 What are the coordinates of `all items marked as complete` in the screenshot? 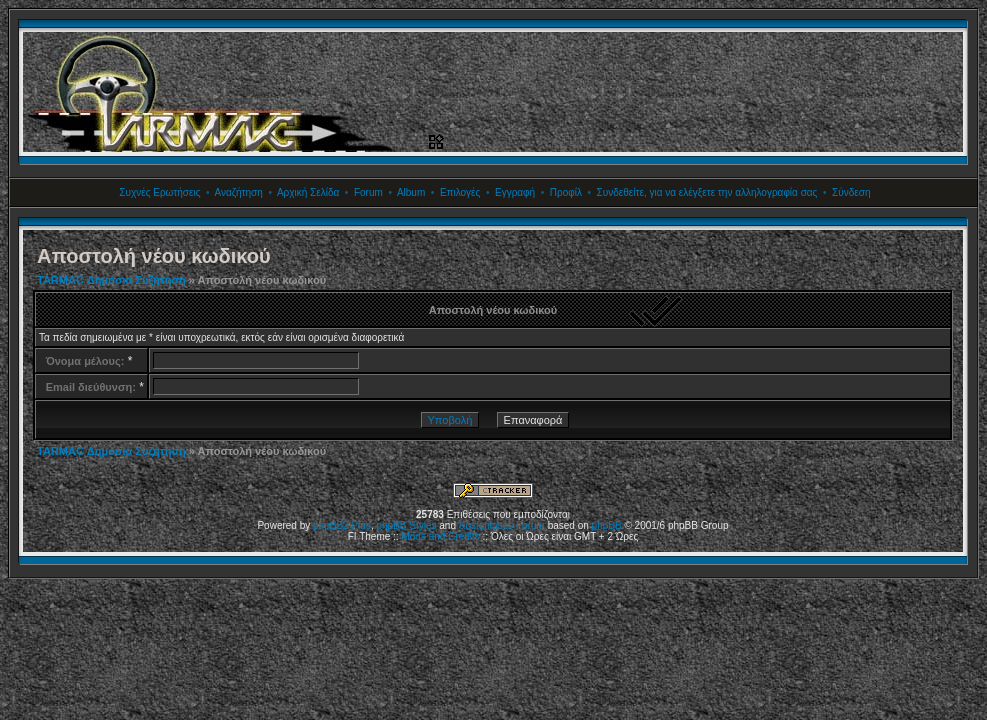 It's located at (655, 310).